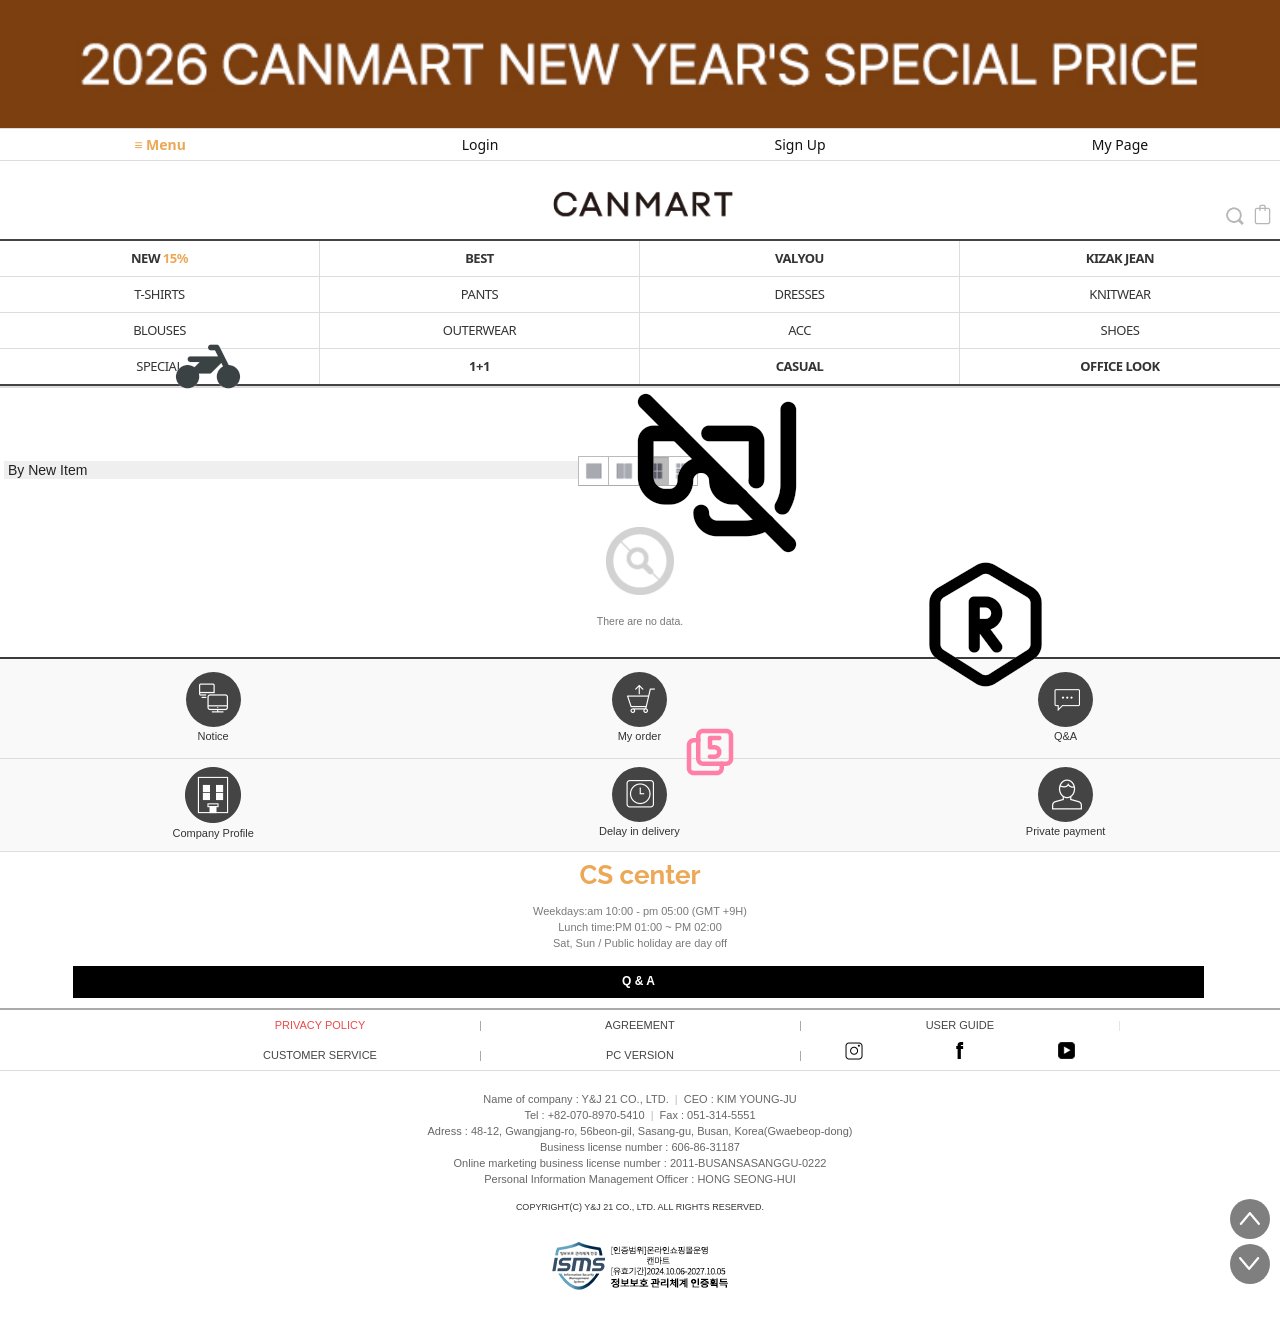 The height and width of the screenshot is (1324, 1280). What do you see at coordinates (717, 473) in the screenshot?
I see `disable scuba or diving mode` at bounding box center [717, 473].